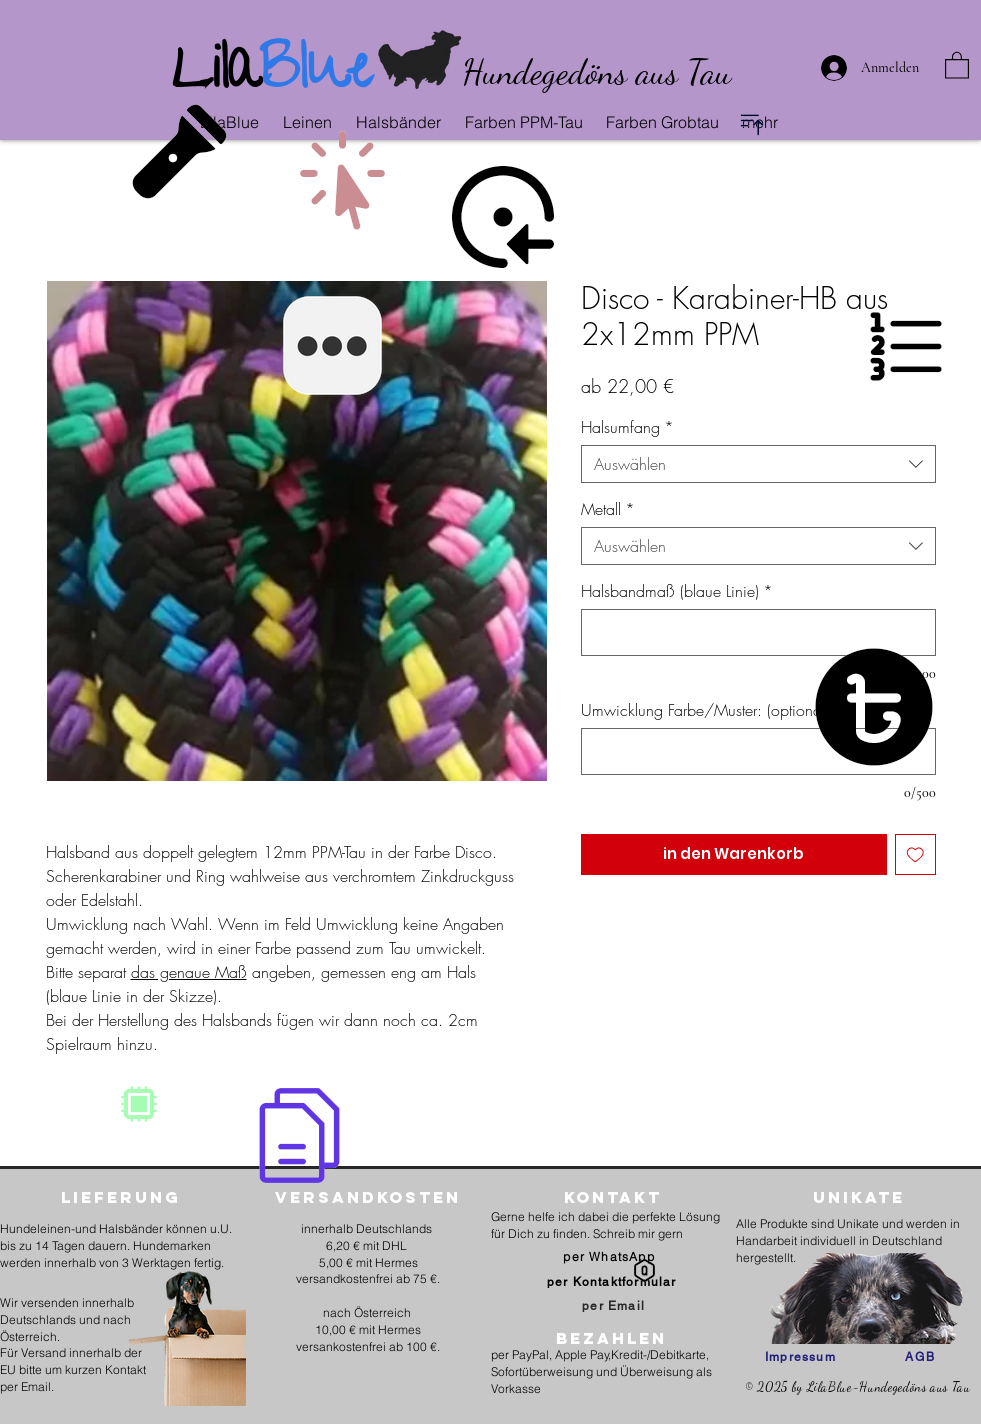 This screenshot has height=1424, width=981. What do you see at coordinates (752, 124) in the screenshot?
I see `sort list in ascending order` at bounding box center [752, 124].